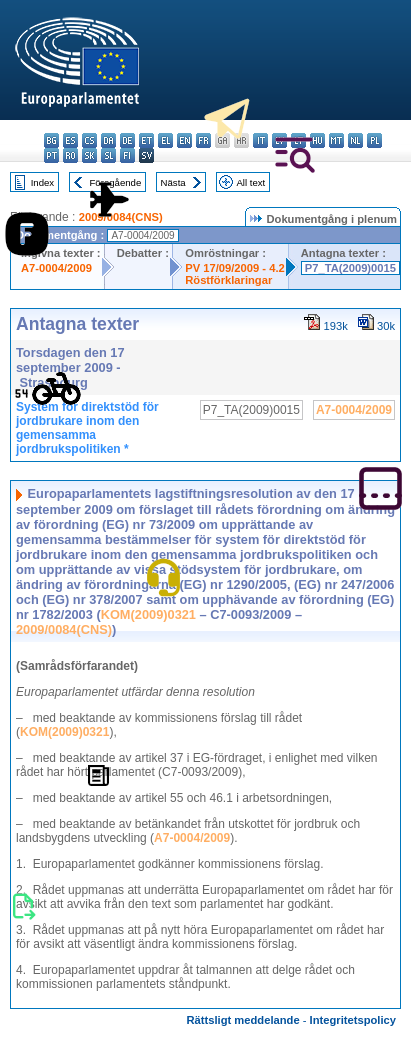 The height and width of the screenshot is (1041, 411). Describe the element at coordinates (98, 775) in the screenshot. I see `view news articles` at that location.